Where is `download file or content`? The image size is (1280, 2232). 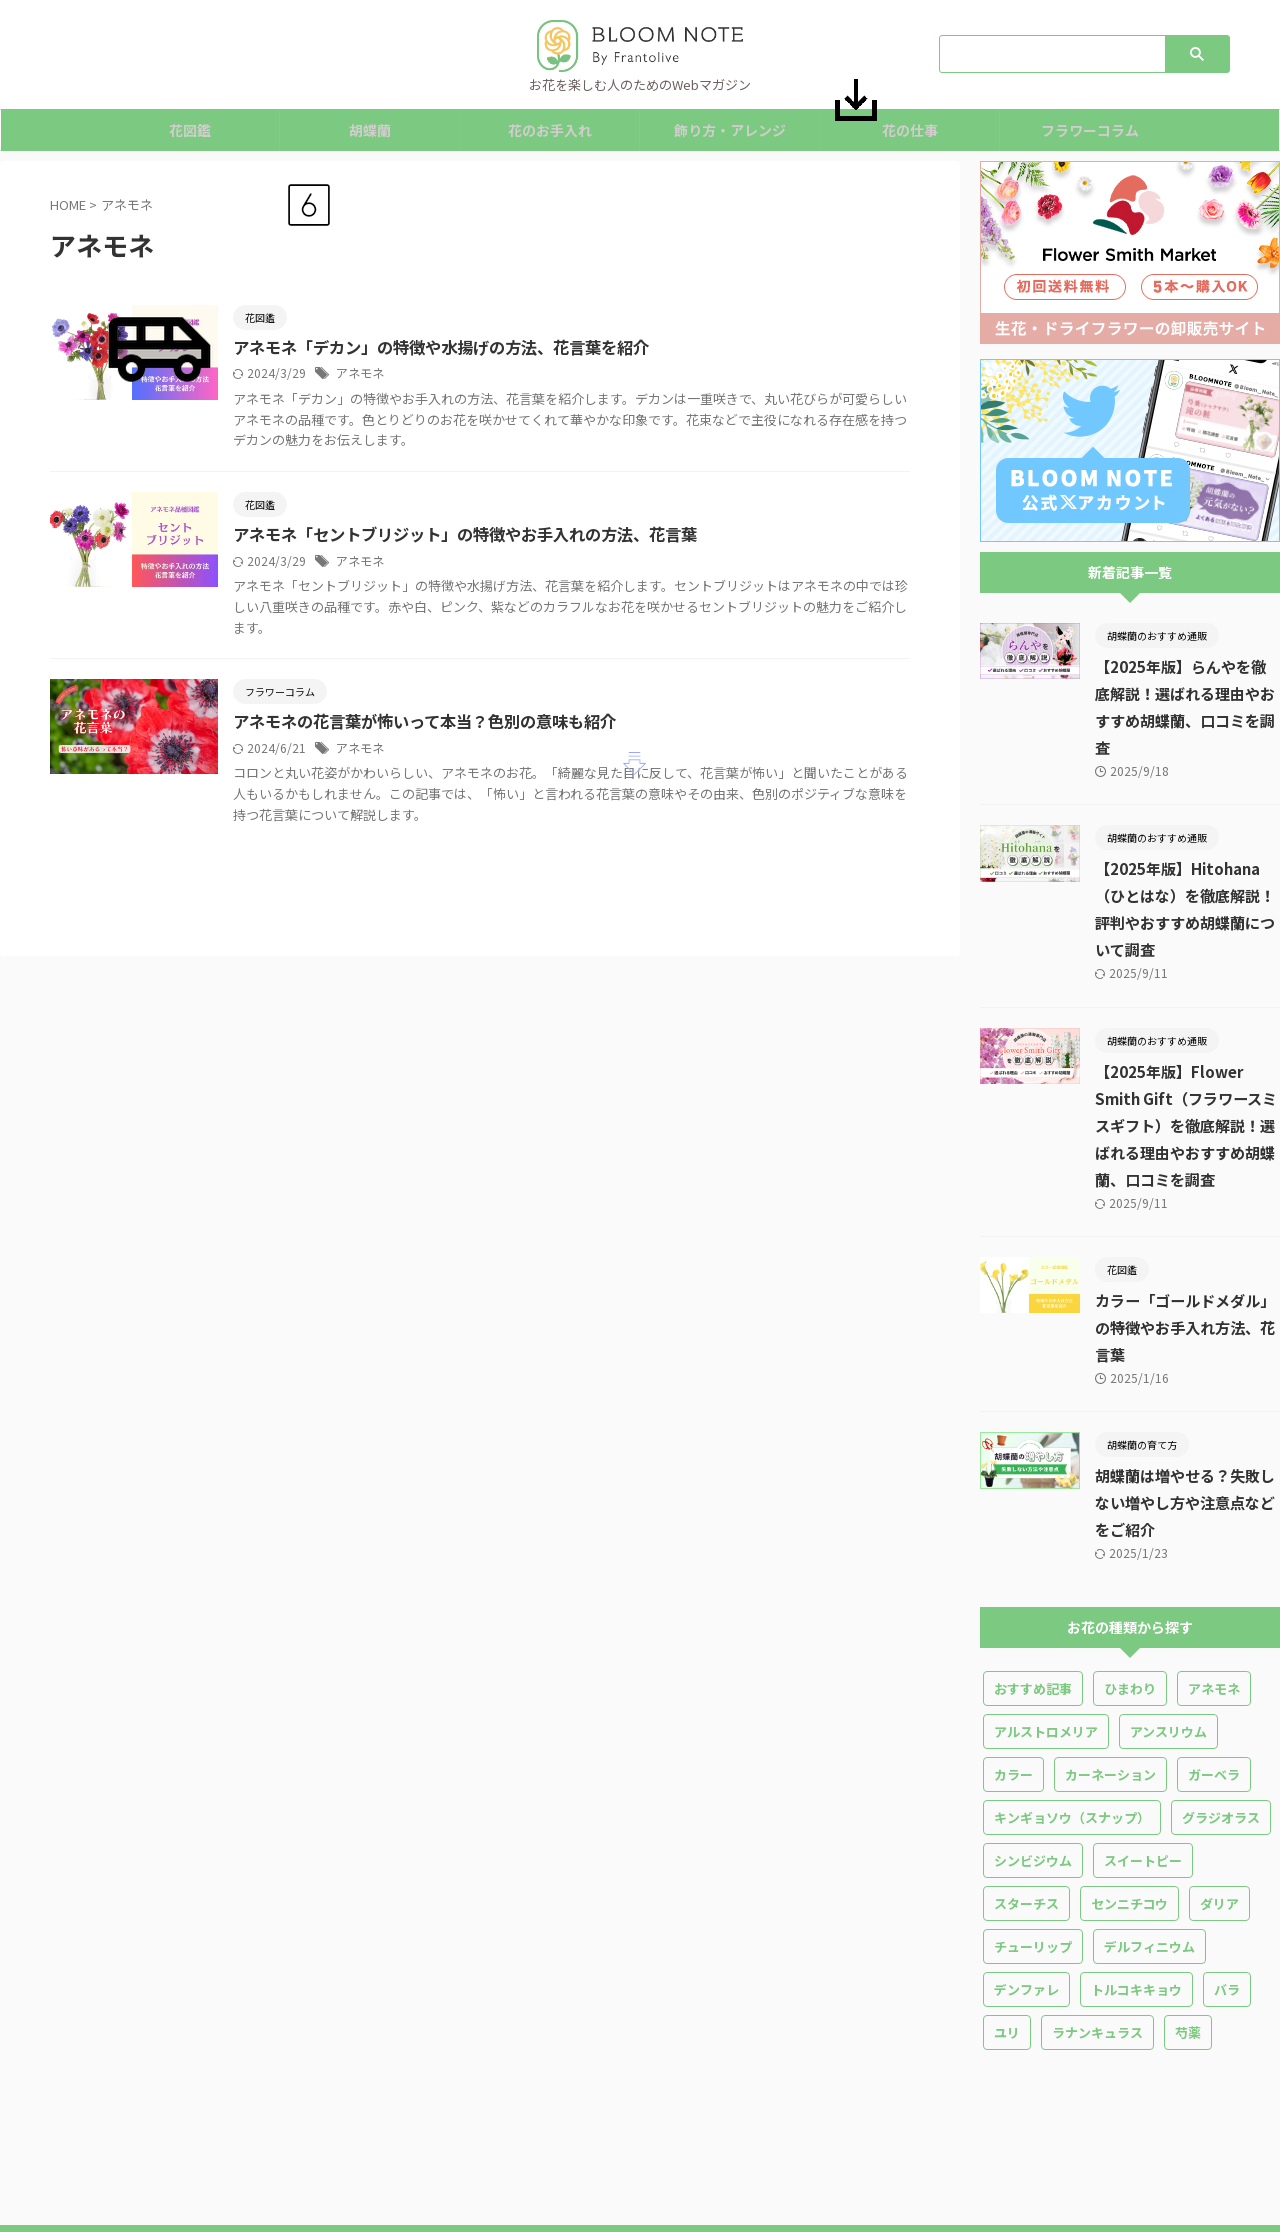 download file or content is located at coordinates (634, 762).